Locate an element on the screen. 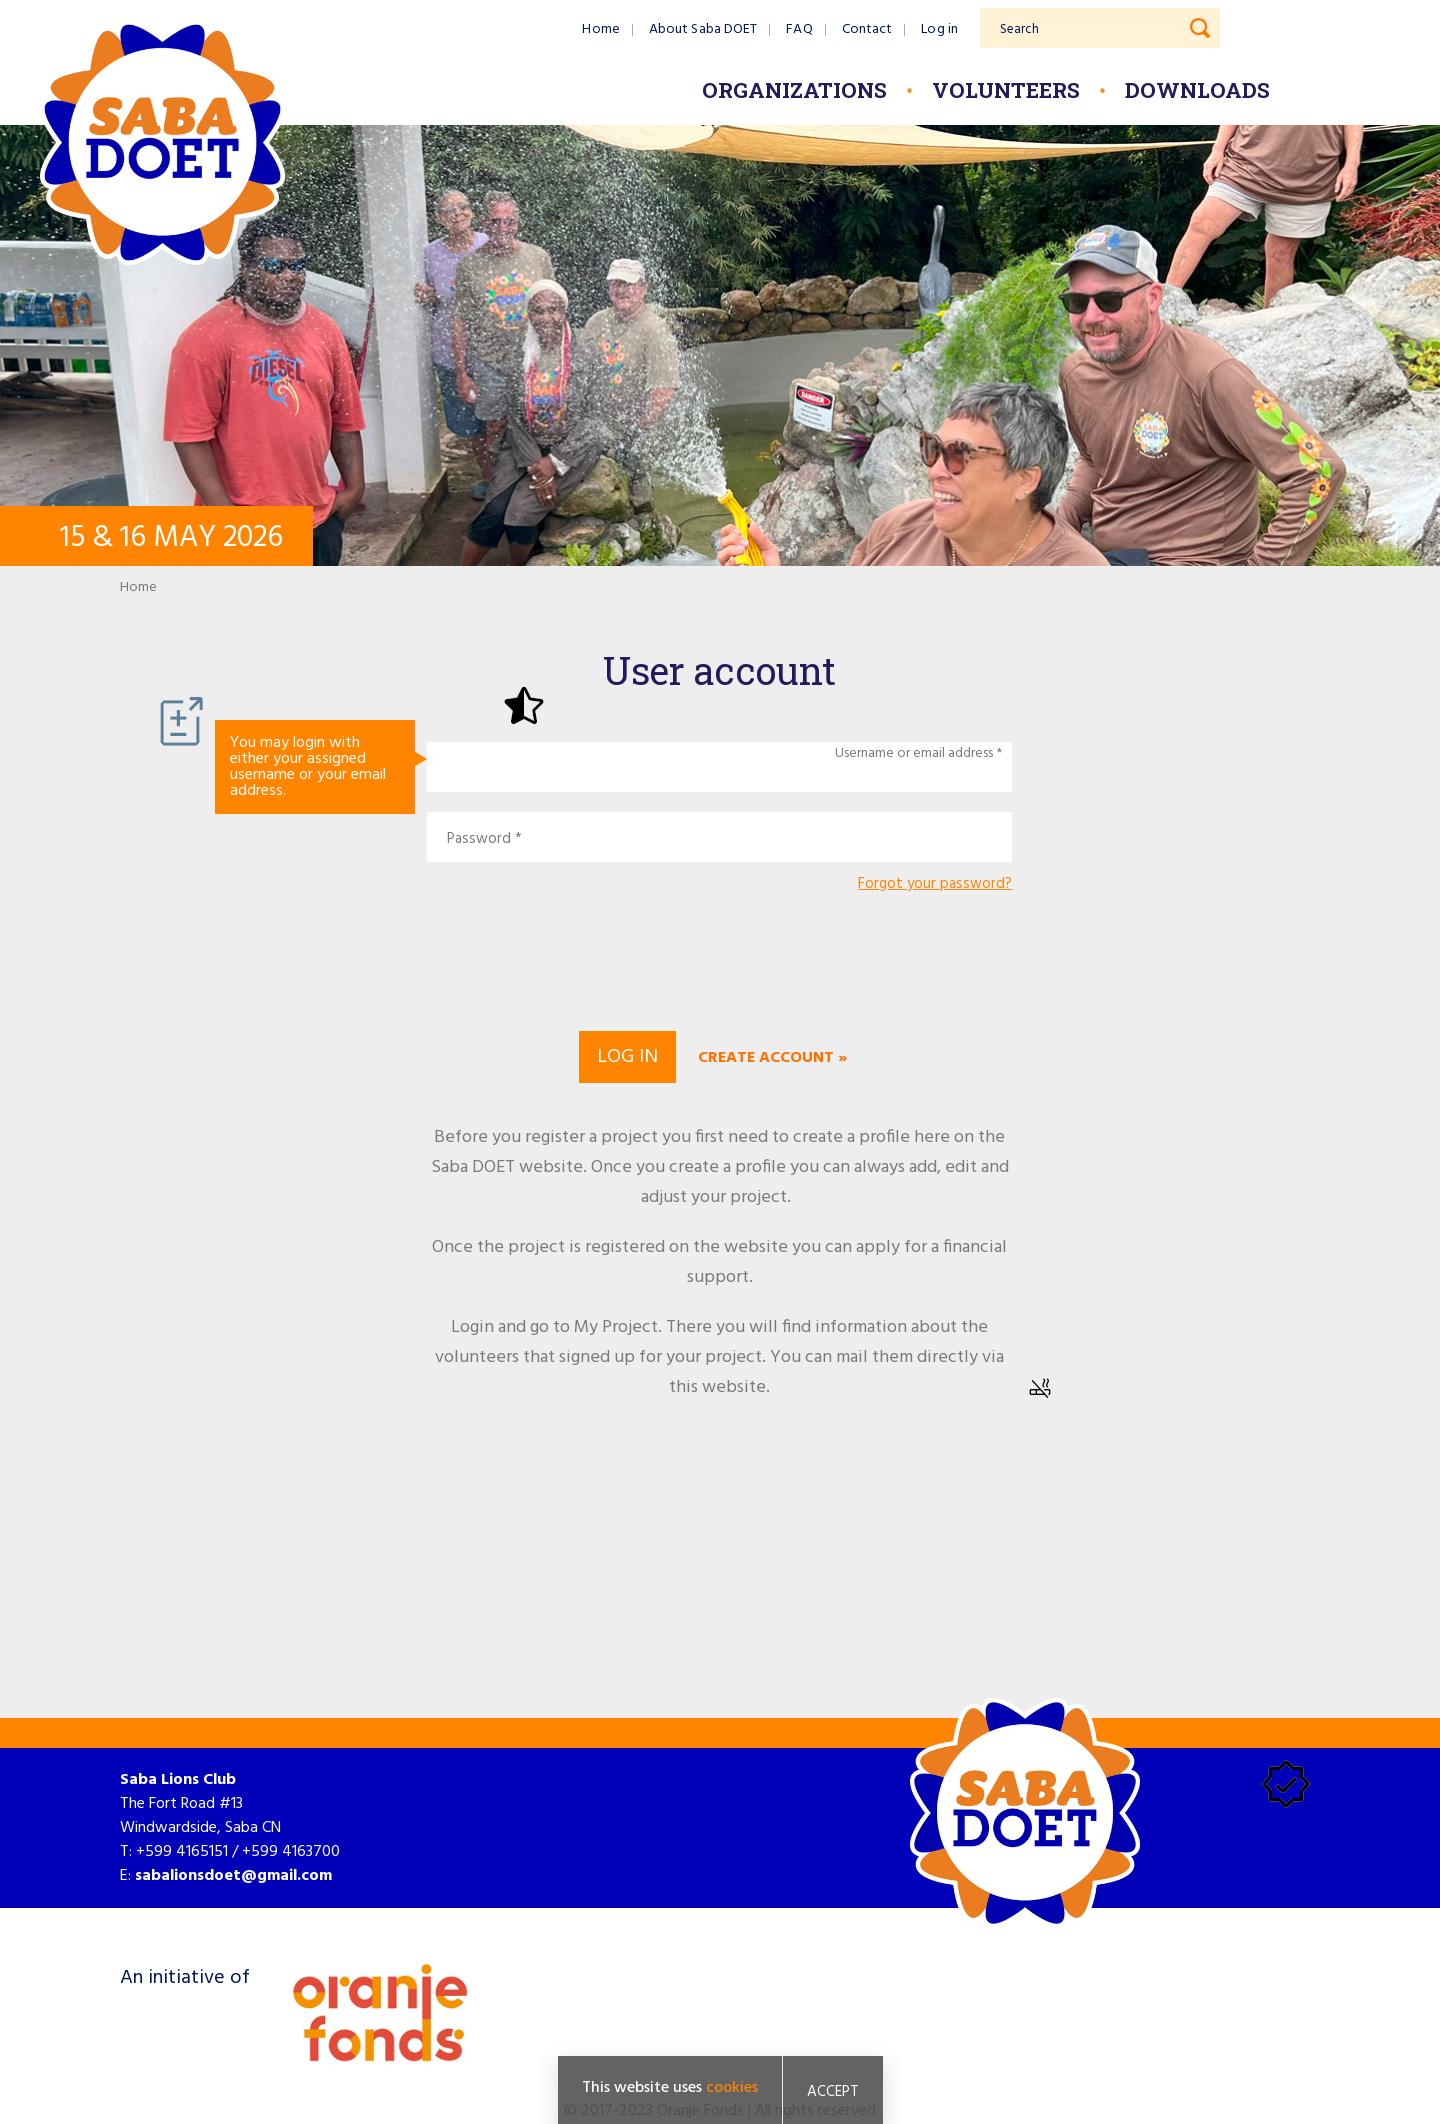 Image resolution: width=1440 pixels, height=2124 pixels. no smoking zone indicator is located at coordinates (1040, 1389).